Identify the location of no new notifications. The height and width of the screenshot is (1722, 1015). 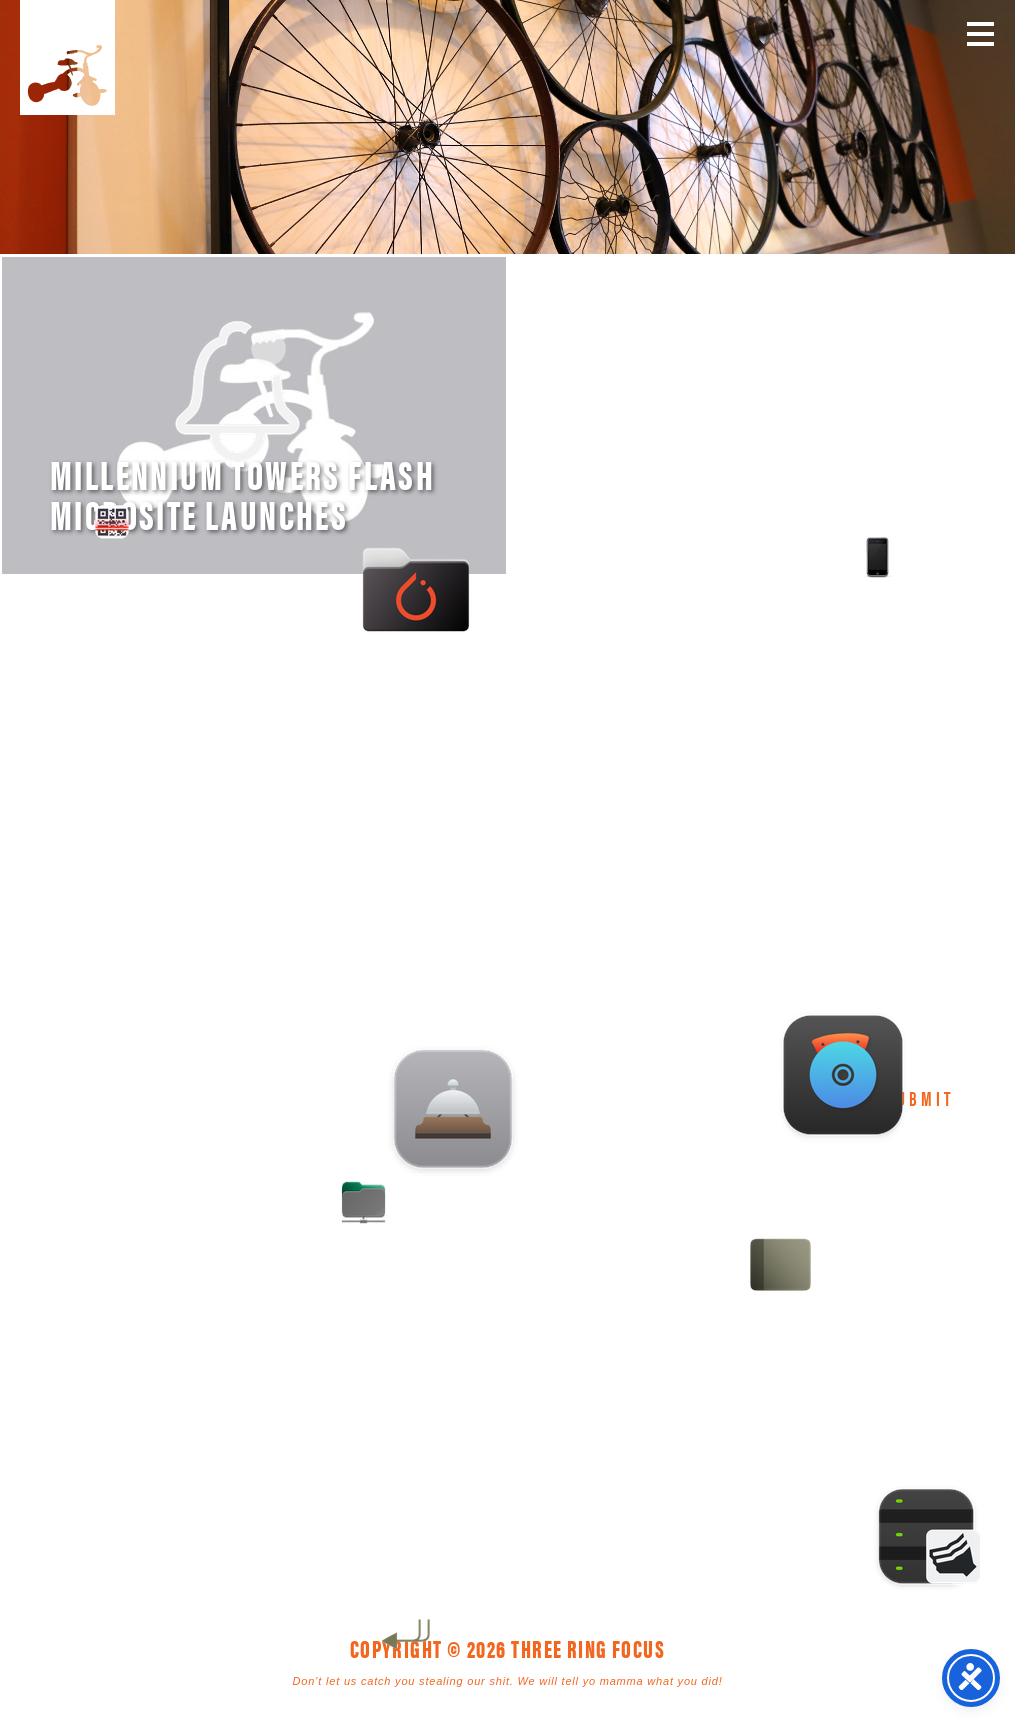
(237, 391).